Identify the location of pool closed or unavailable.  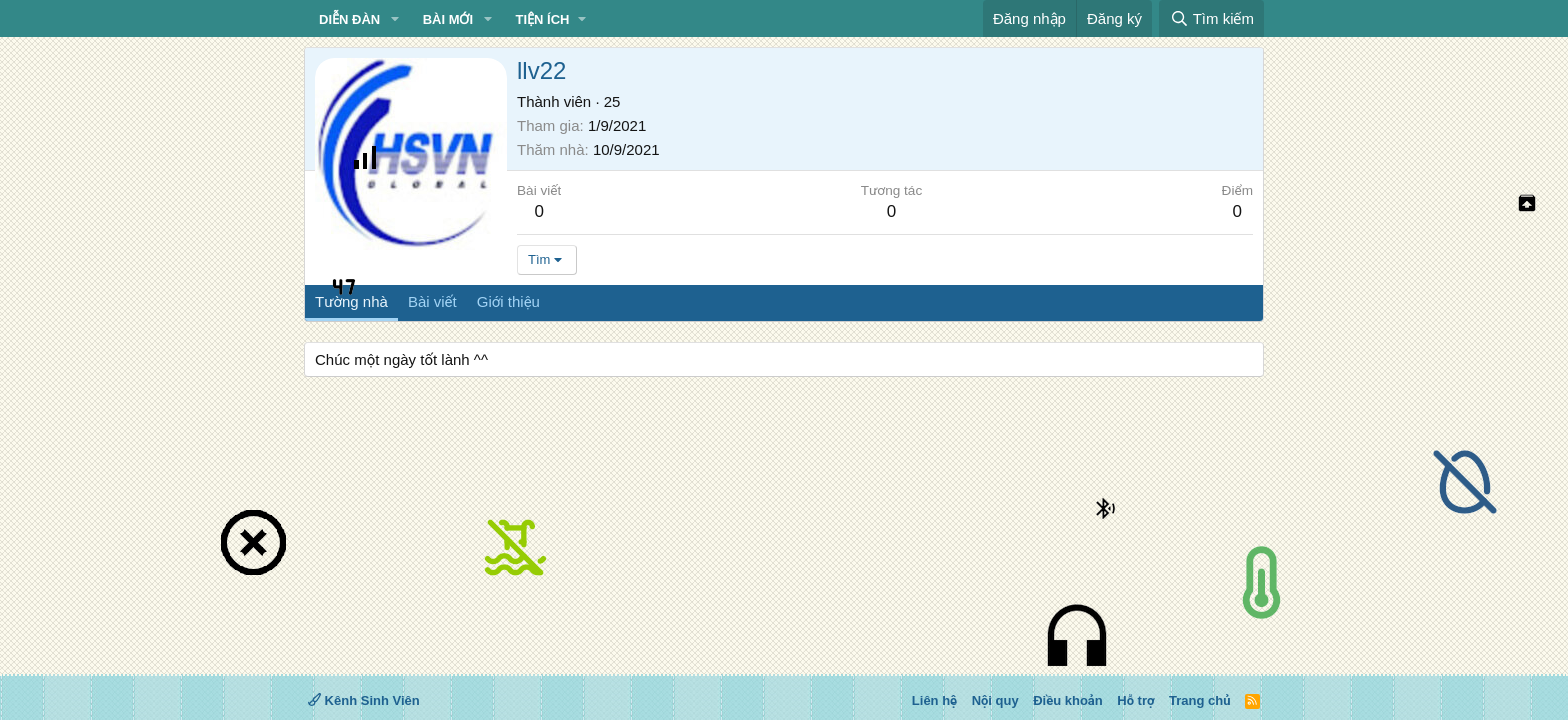
(515, 547).